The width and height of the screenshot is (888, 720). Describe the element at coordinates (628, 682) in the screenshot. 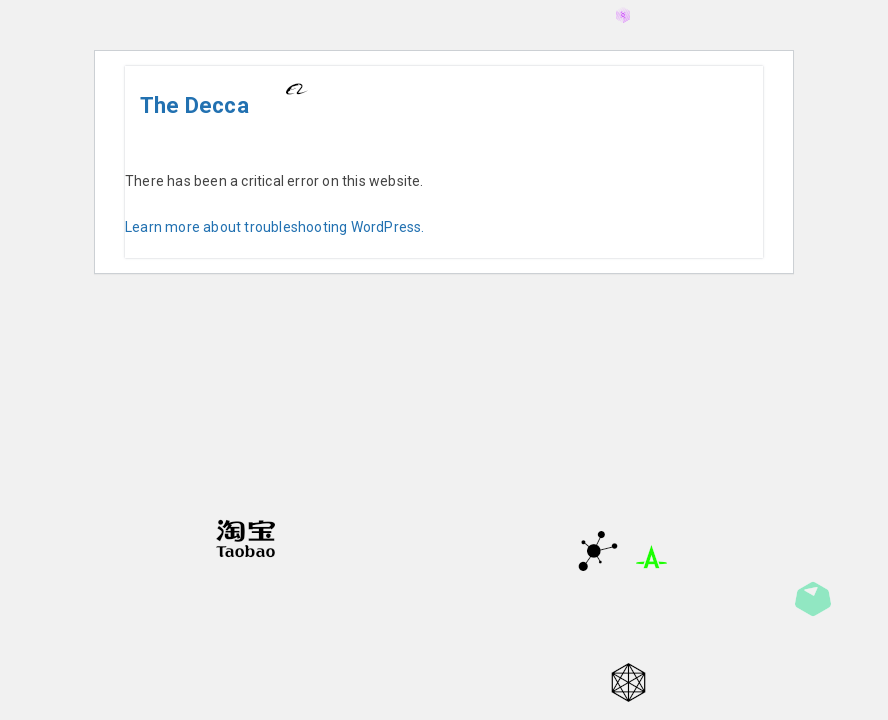

I see `OpenJS Foundation logo` at that location.